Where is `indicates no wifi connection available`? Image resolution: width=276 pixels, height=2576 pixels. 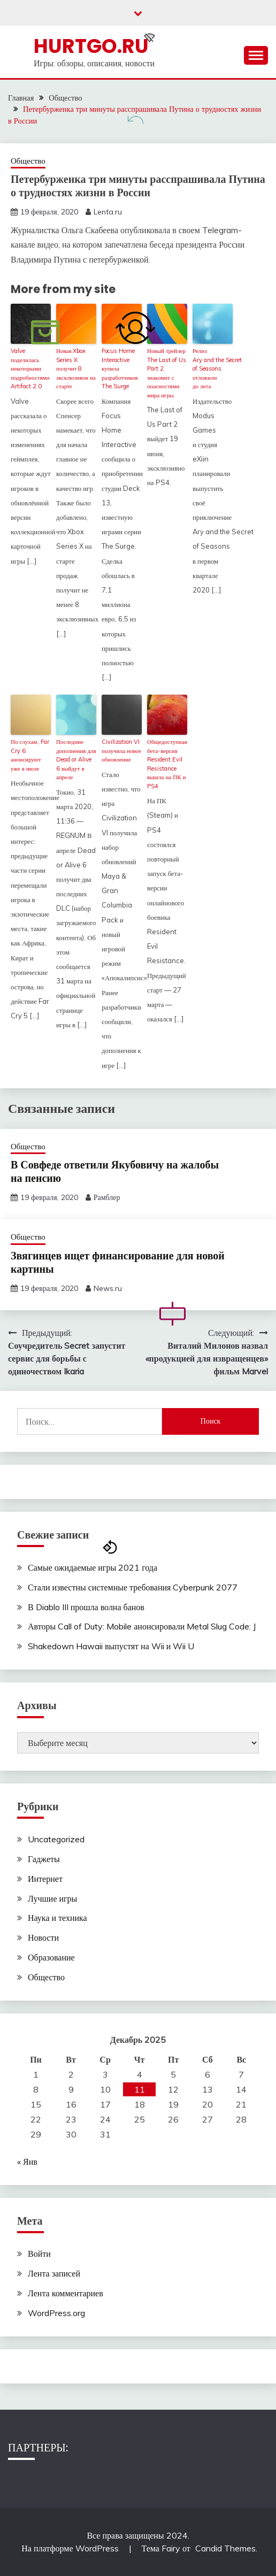
indicates no wifi connection available is located at coordinates (149, 37).